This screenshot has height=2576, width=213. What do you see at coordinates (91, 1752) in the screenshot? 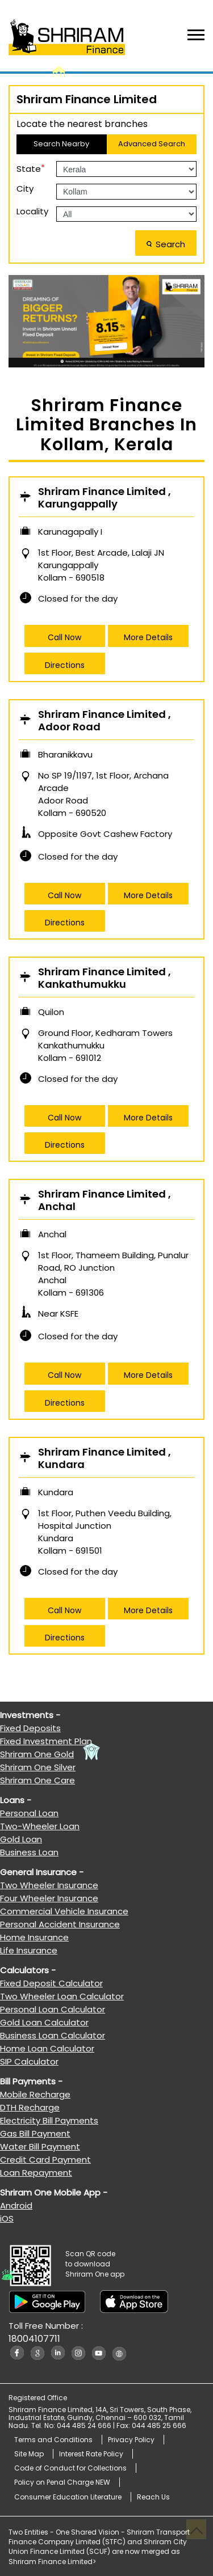
I see `represents a gem, crystal, or precious resource in-game` at bounding box center [91, 1752].